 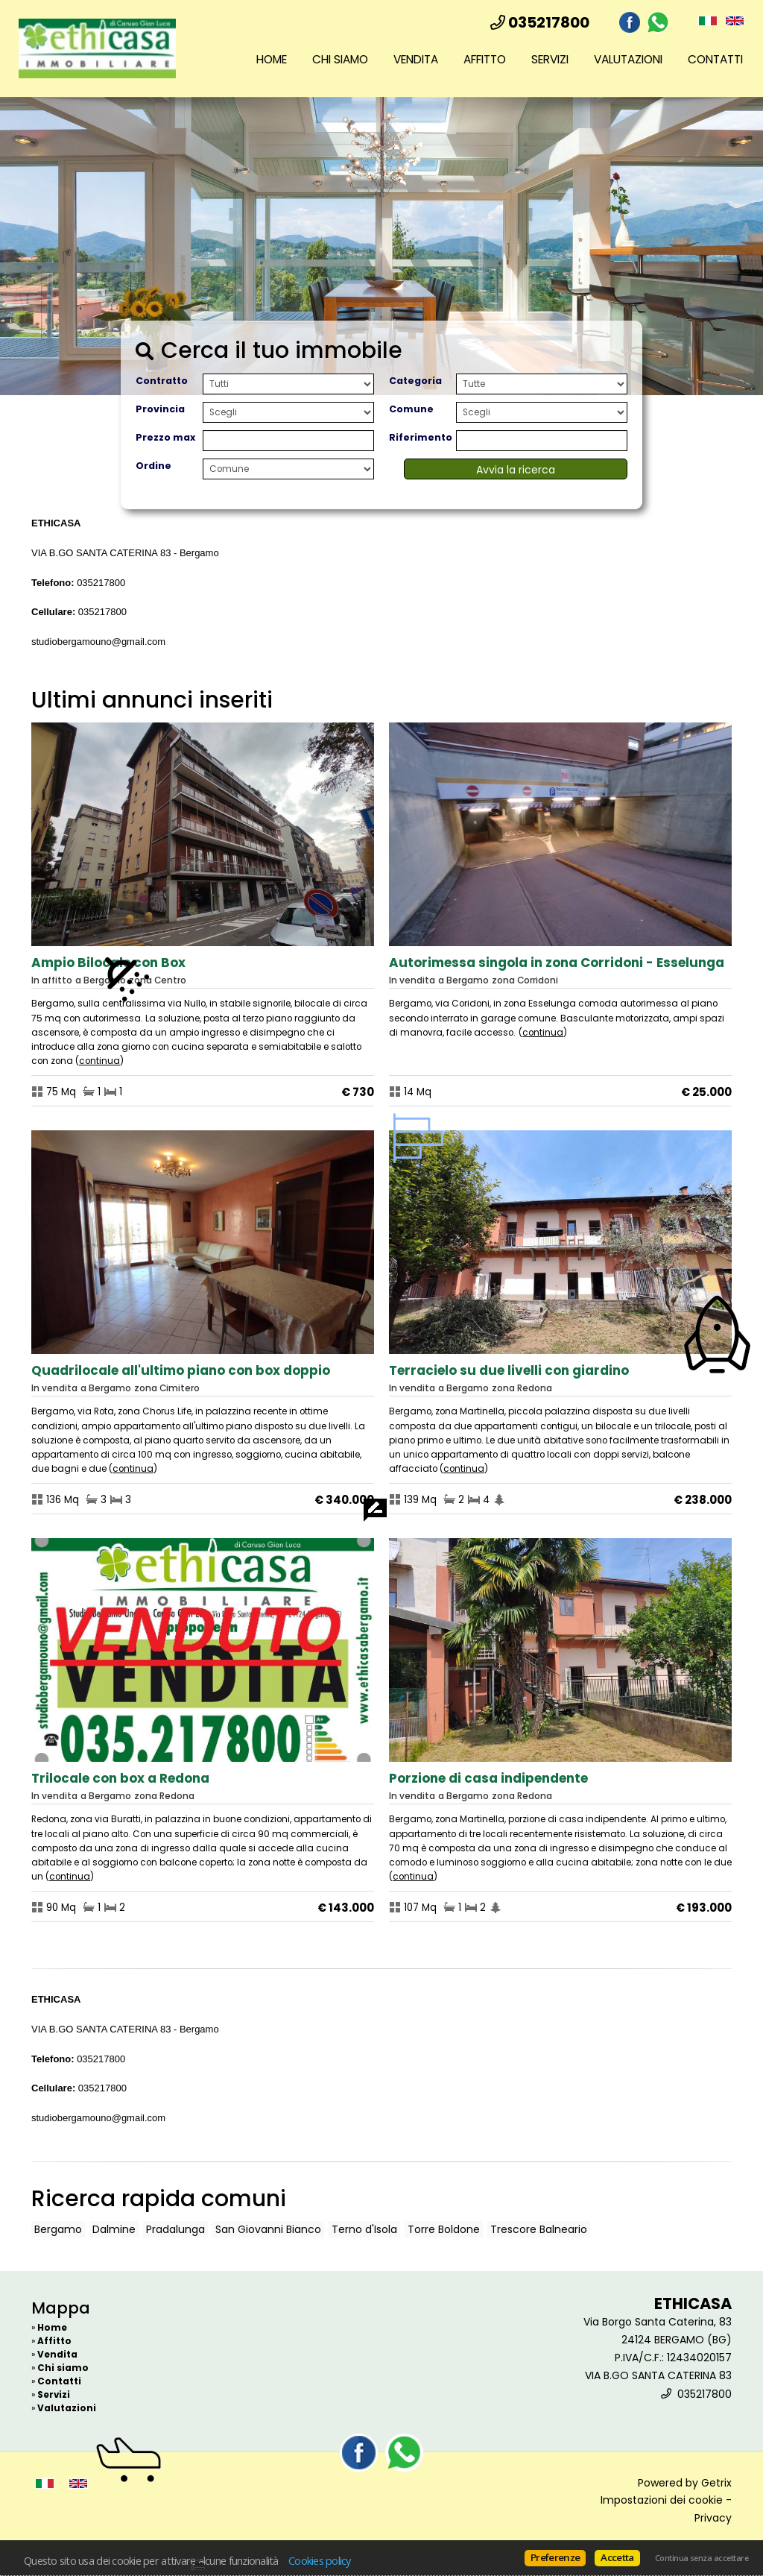 I want to click on indicates flight is taxiing or on the ground, so click(x=128, y=2458).